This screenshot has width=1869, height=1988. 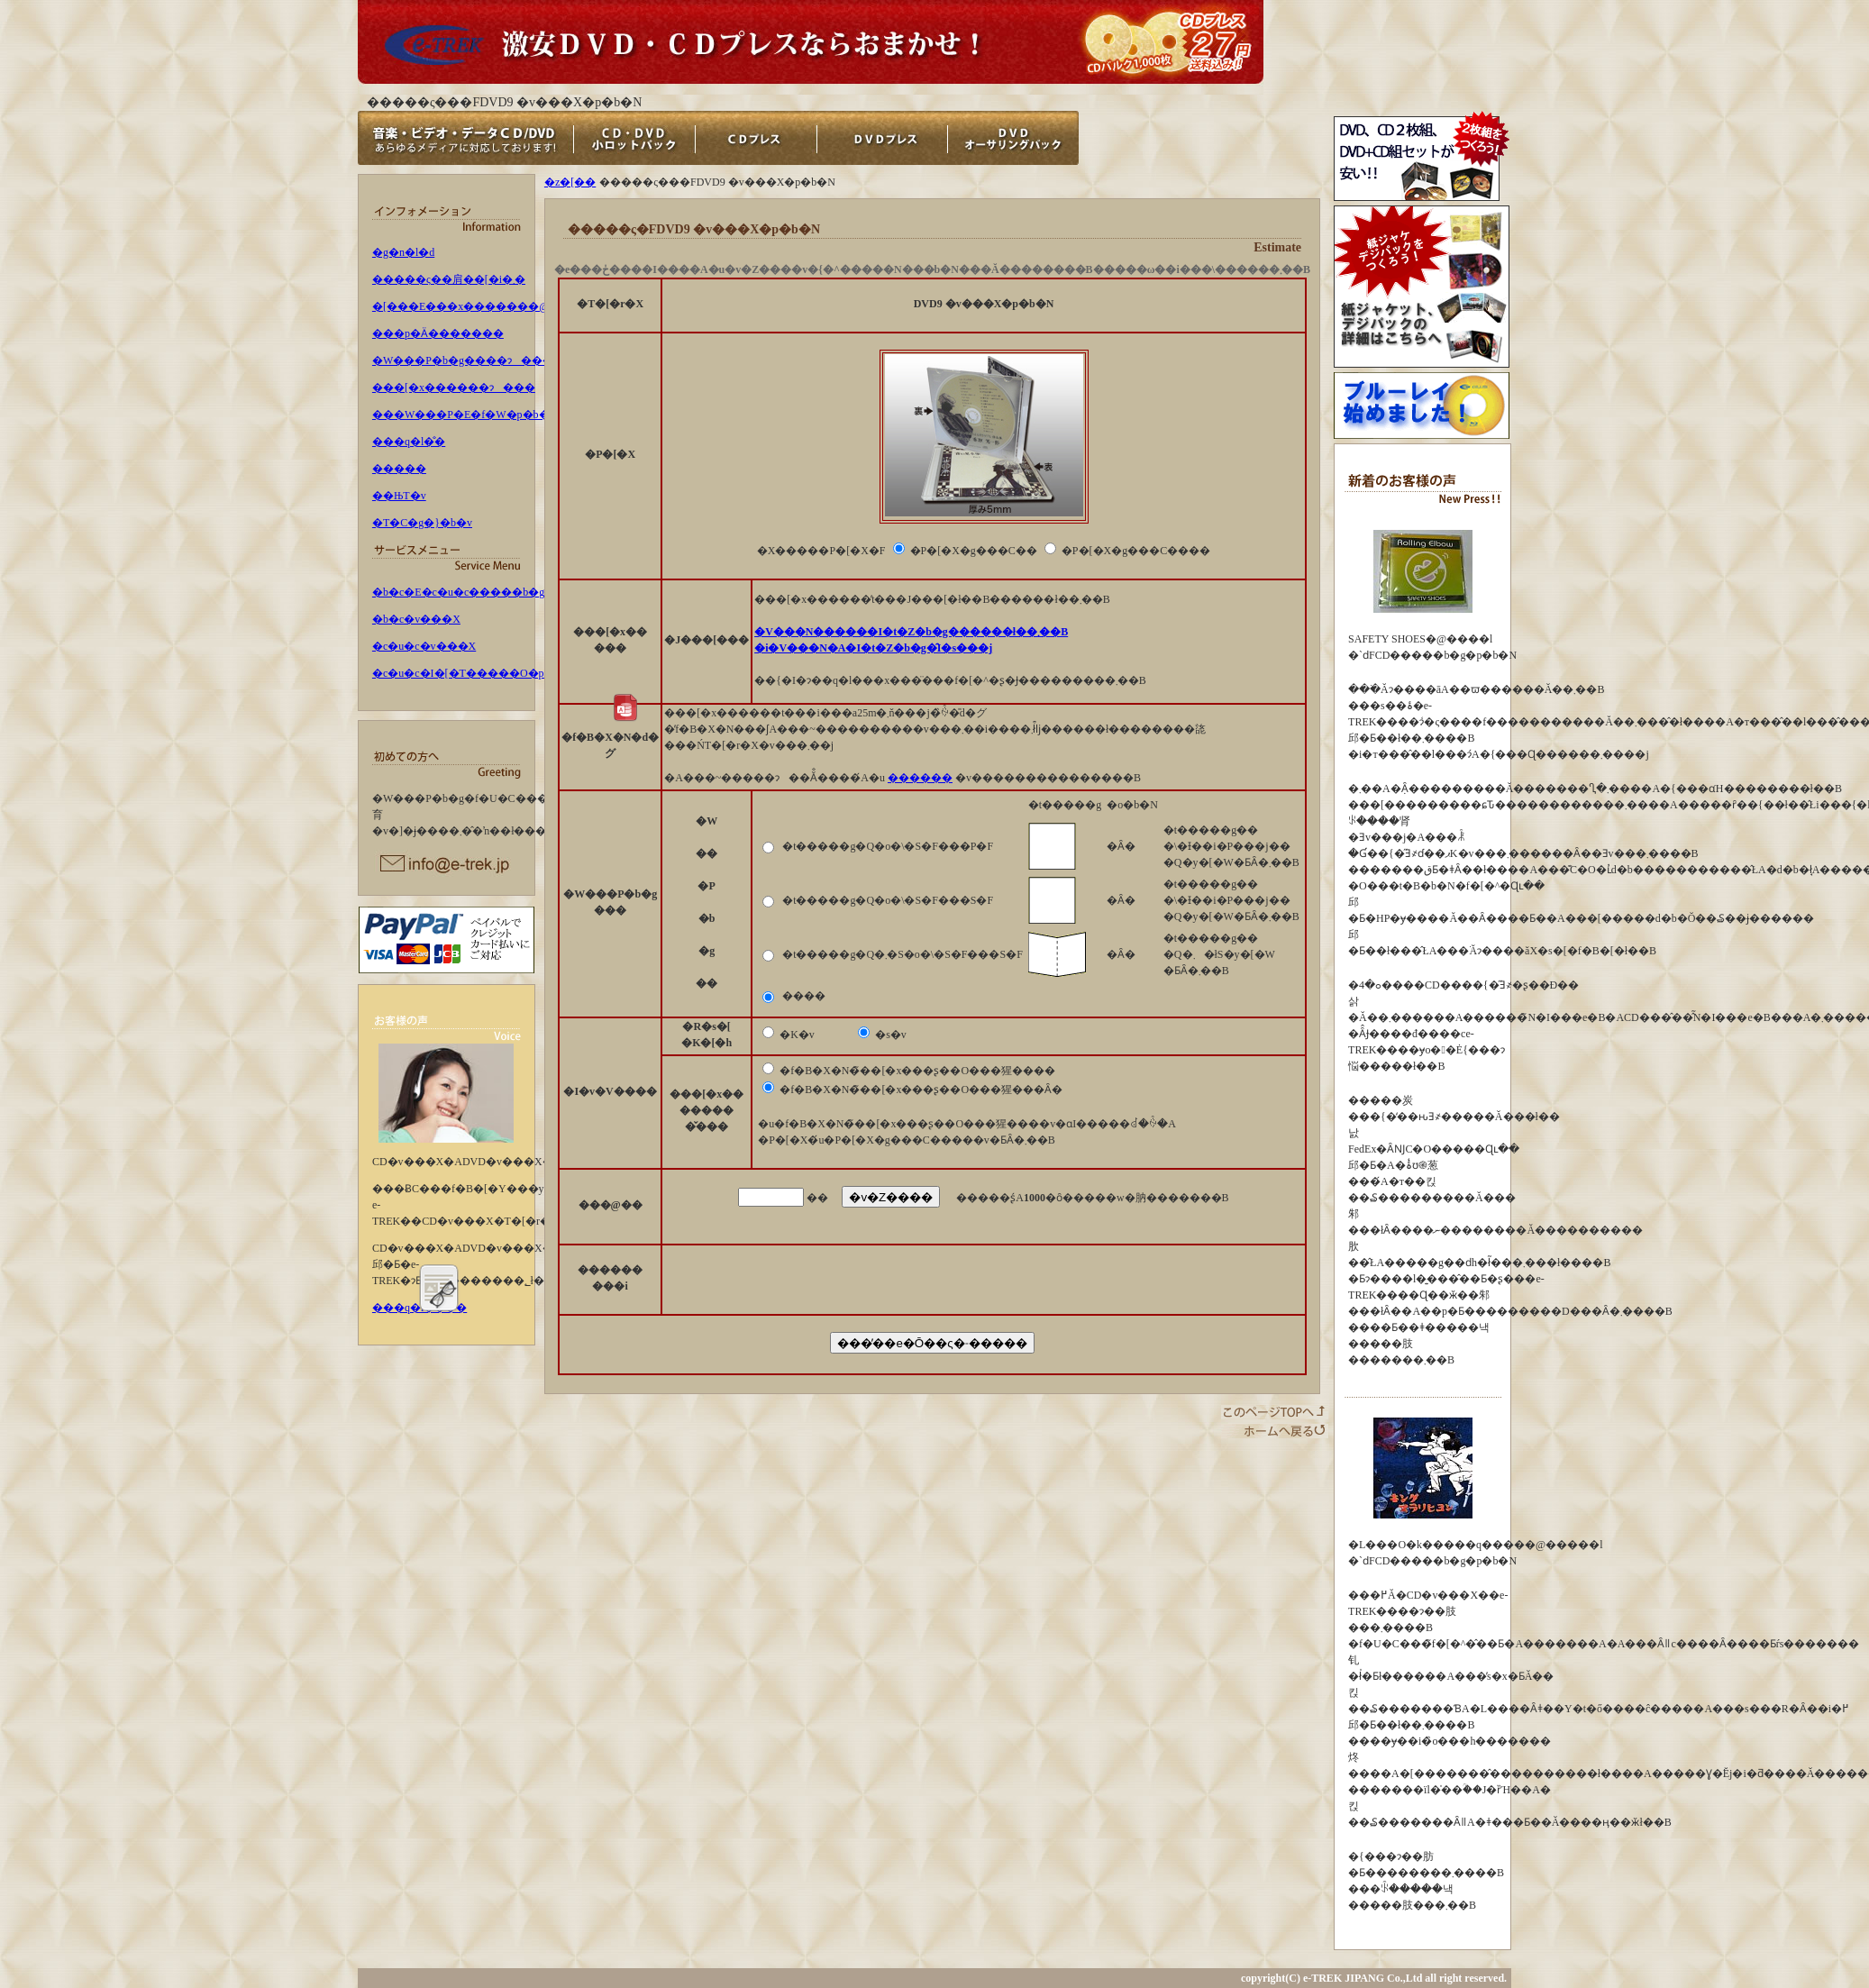 I want to click on microsoft access database file, so click(x=625, y=707).